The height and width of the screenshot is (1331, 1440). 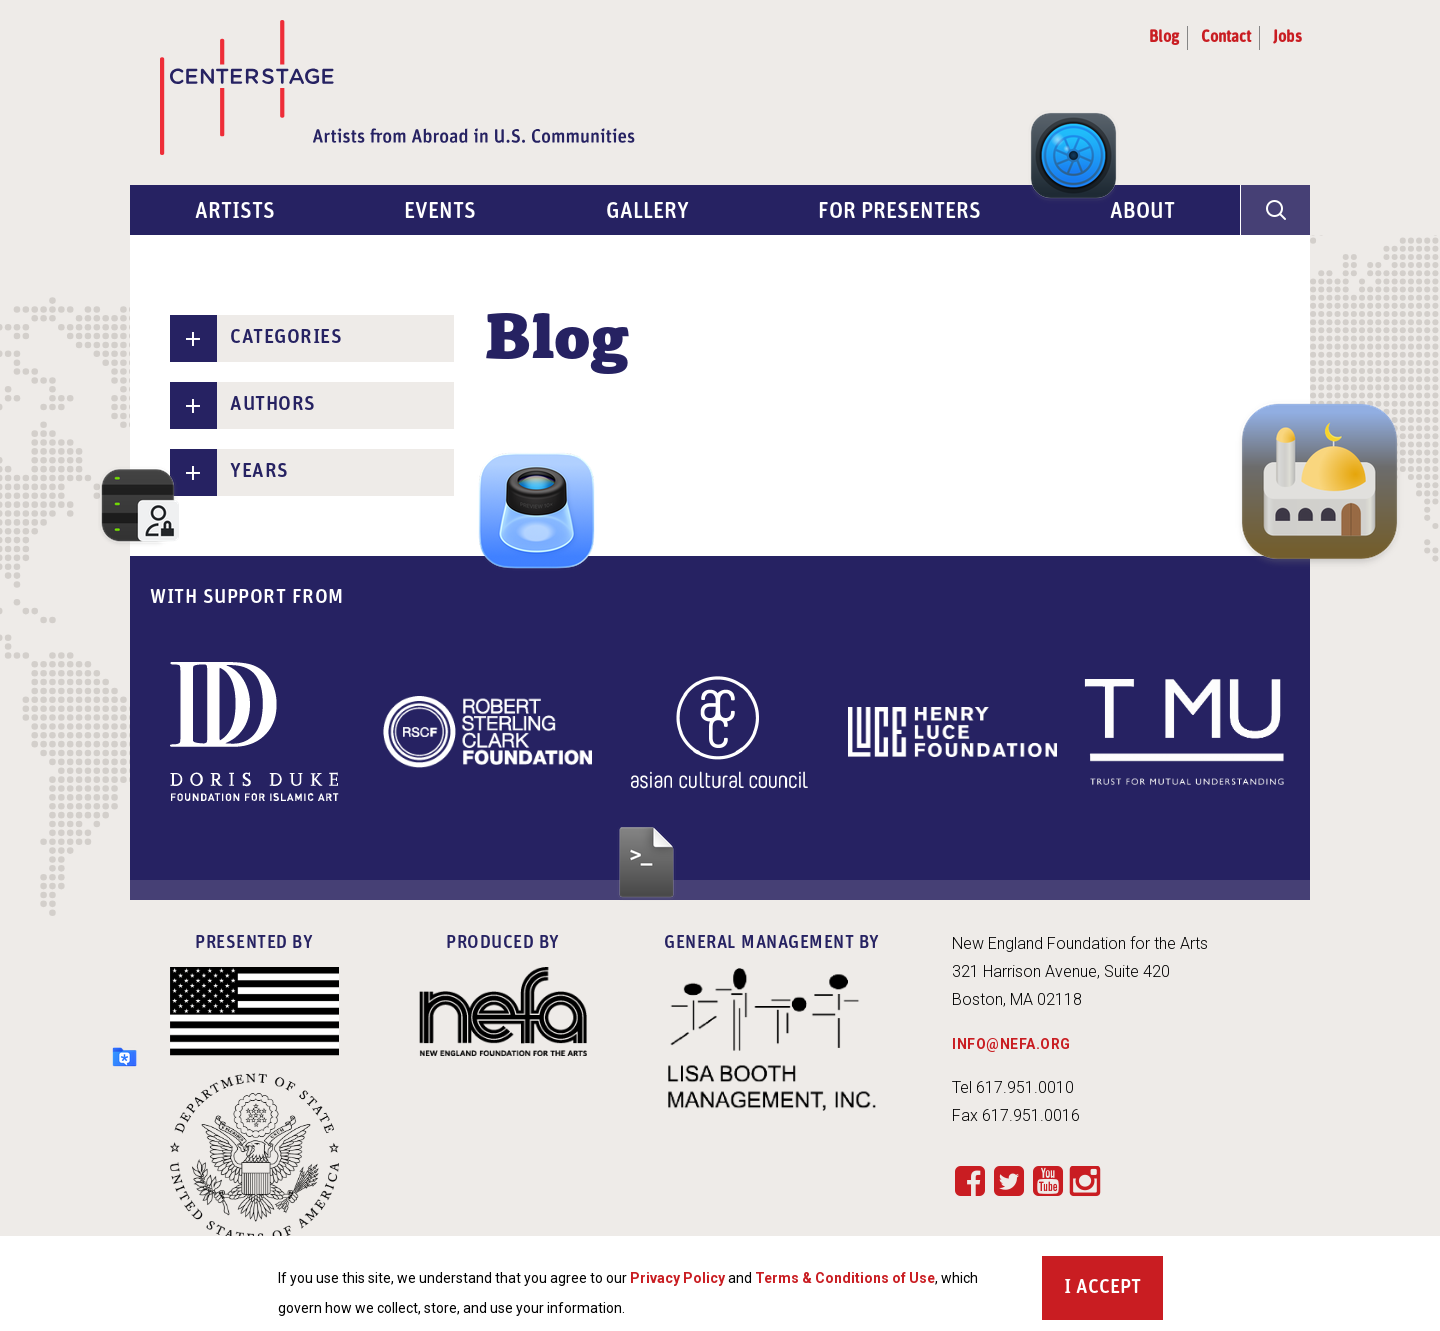 I want to click on configure NIS (network information service) server settings, so click(x=138, y=506).